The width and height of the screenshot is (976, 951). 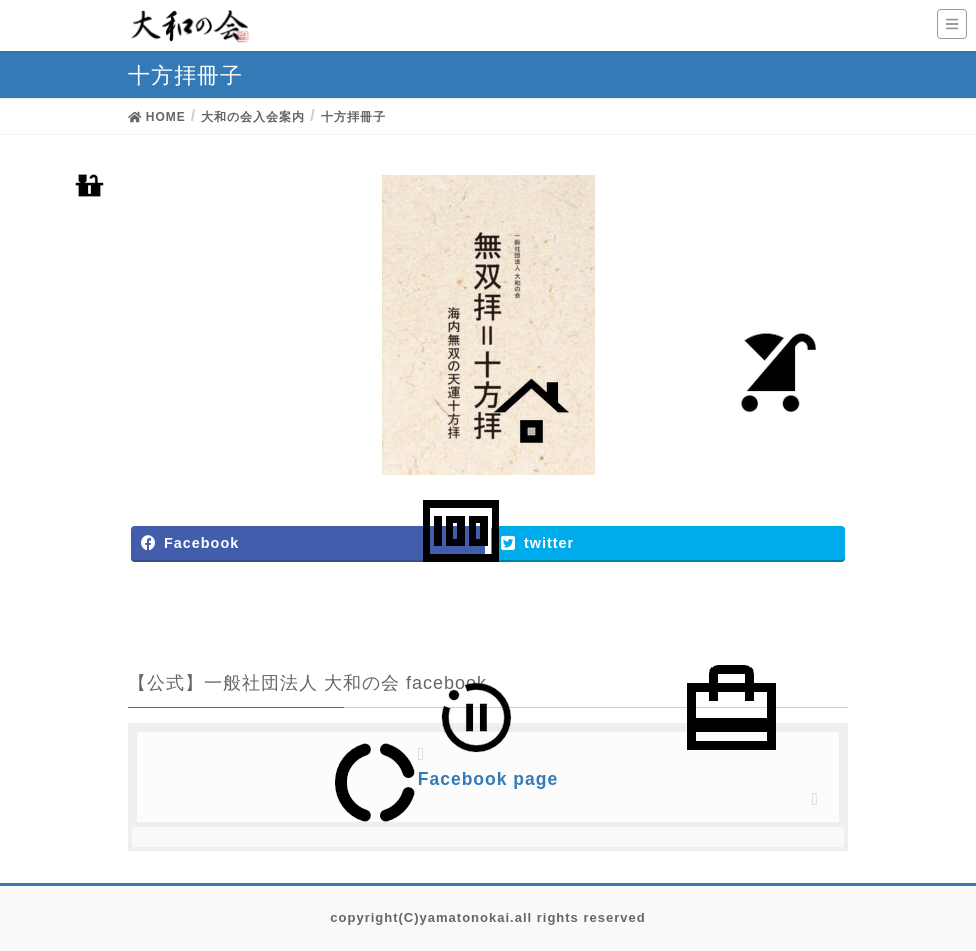 I want to click on motion photo playback is paused, so click(x=476, y=717).